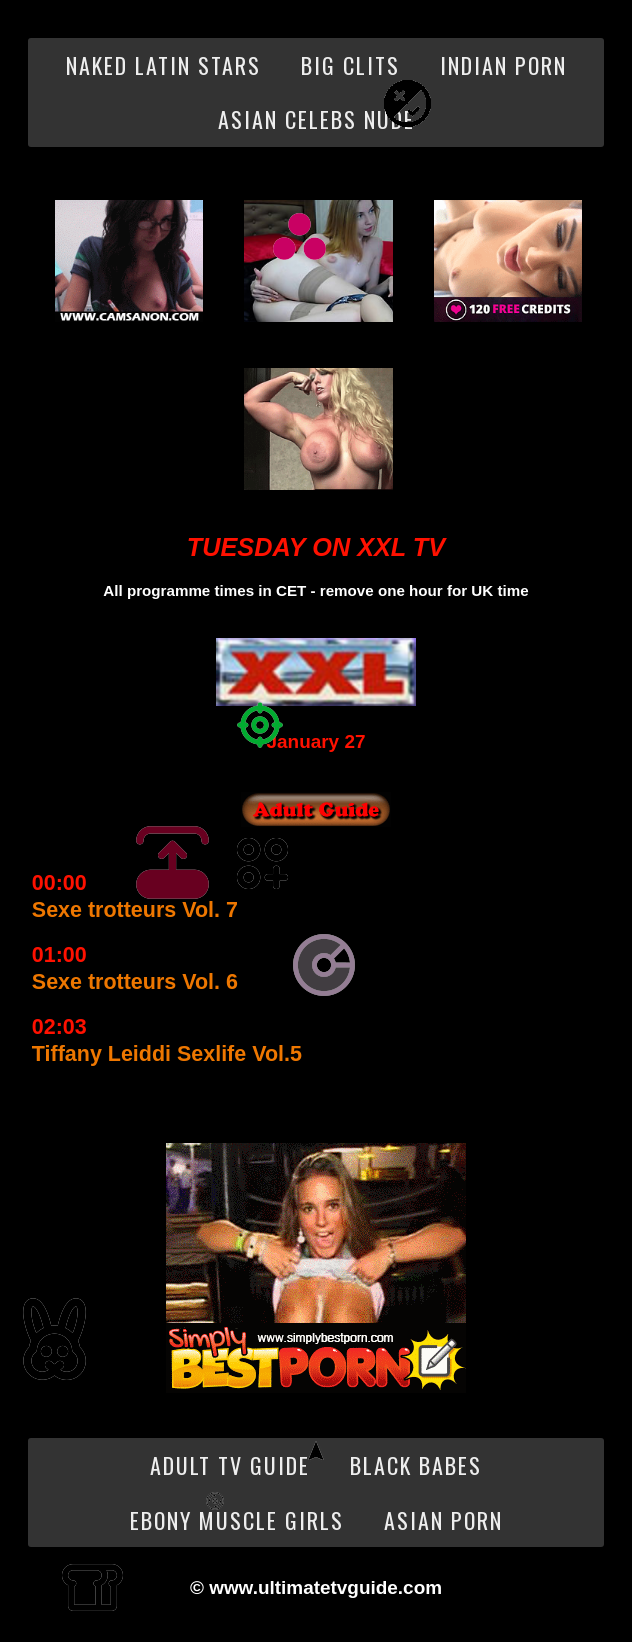 This screenshot has height=1642, width=632. Describe the element at coordinates (172, 862) in the screenshot. I see `move element to top position` at that location.